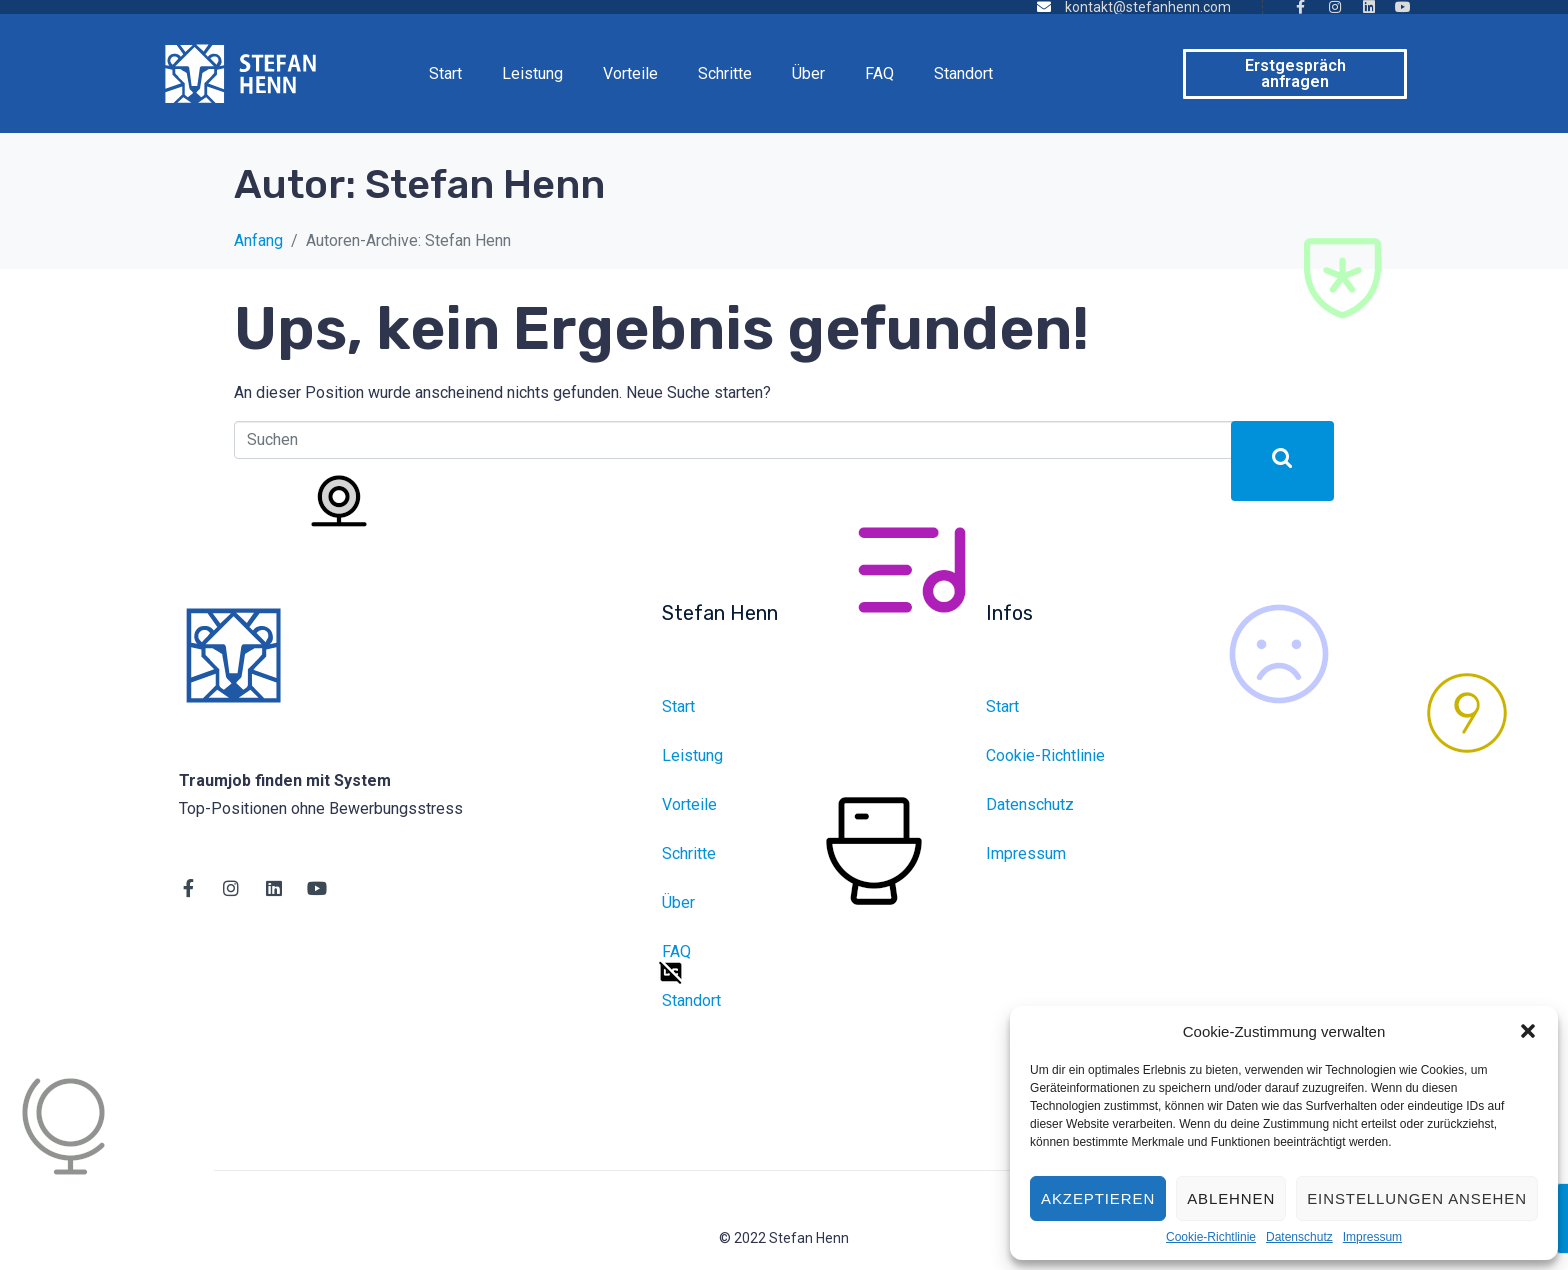 The image size is (1568, 1270). Describe the element at coordinates (912, 570) in the screenshot. I see `view music playlist` at that location.